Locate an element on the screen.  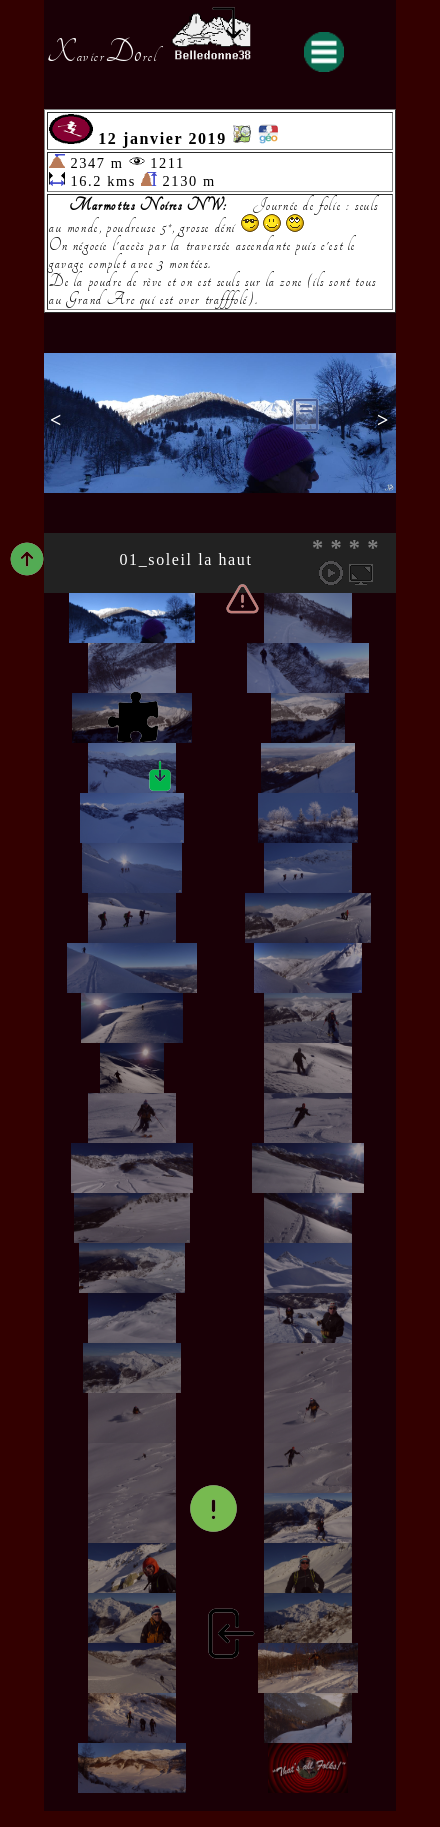
indicates a warning or caution alert is located at coordinates (242, 600).